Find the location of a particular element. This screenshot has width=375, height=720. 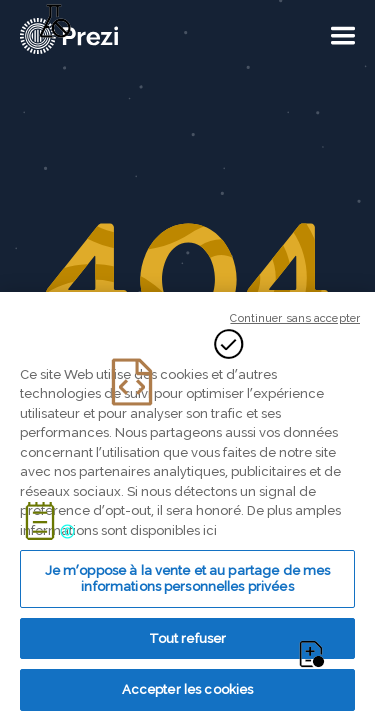

view pull request with new changes is located at coordinates (311, 654).